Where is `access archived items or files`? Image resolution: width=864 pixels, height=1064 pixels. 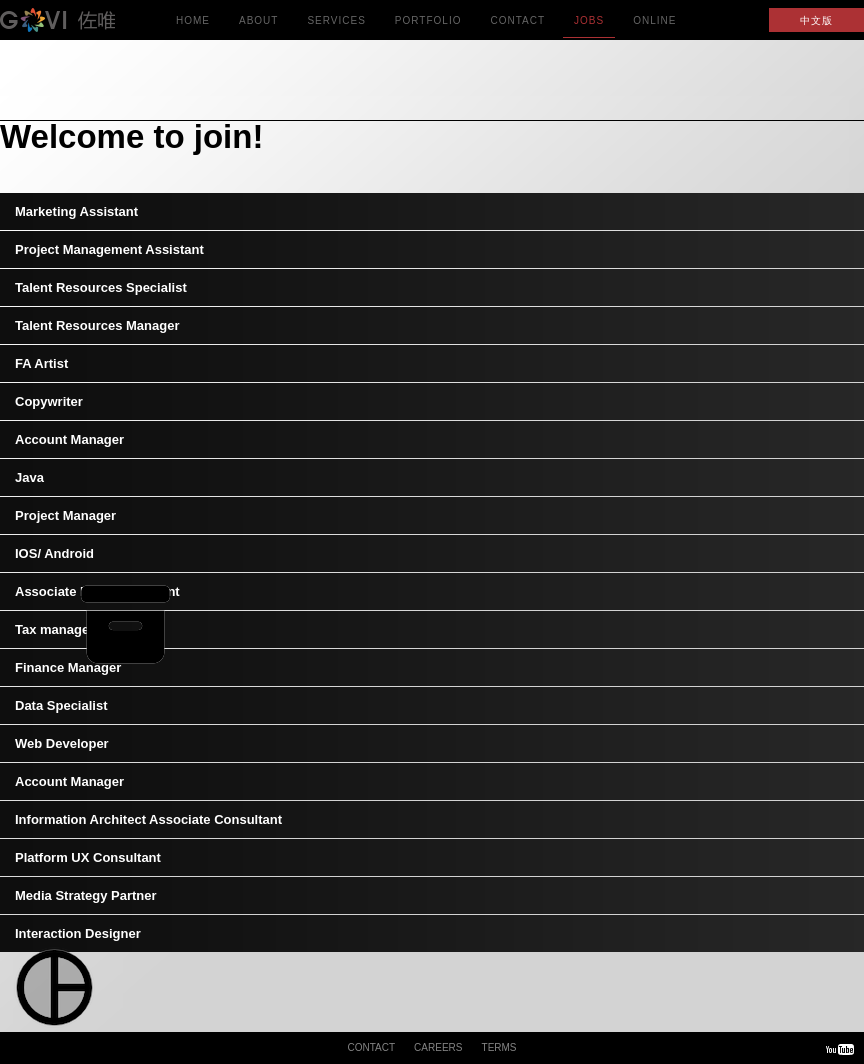
access archived items or files is located at coordinates (125, 624).